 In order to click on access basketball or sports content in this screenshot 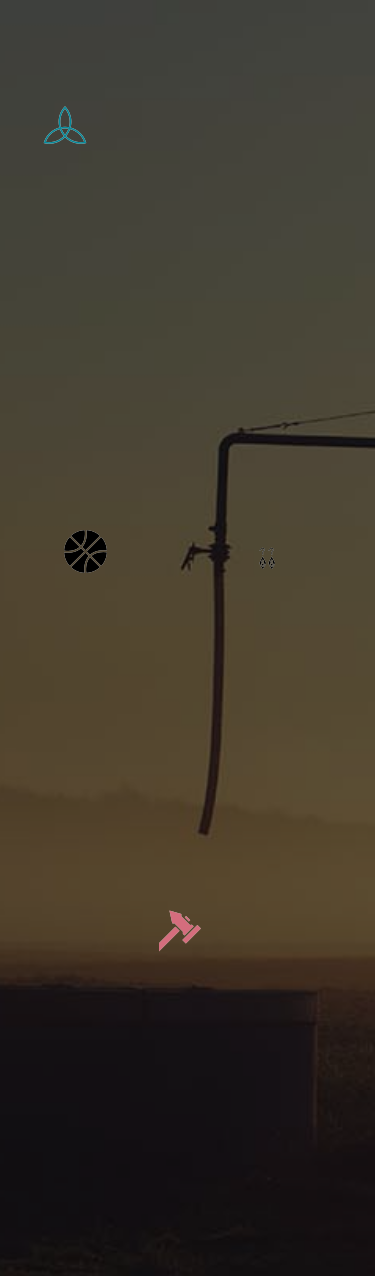, I will do `click(85, 551)`.